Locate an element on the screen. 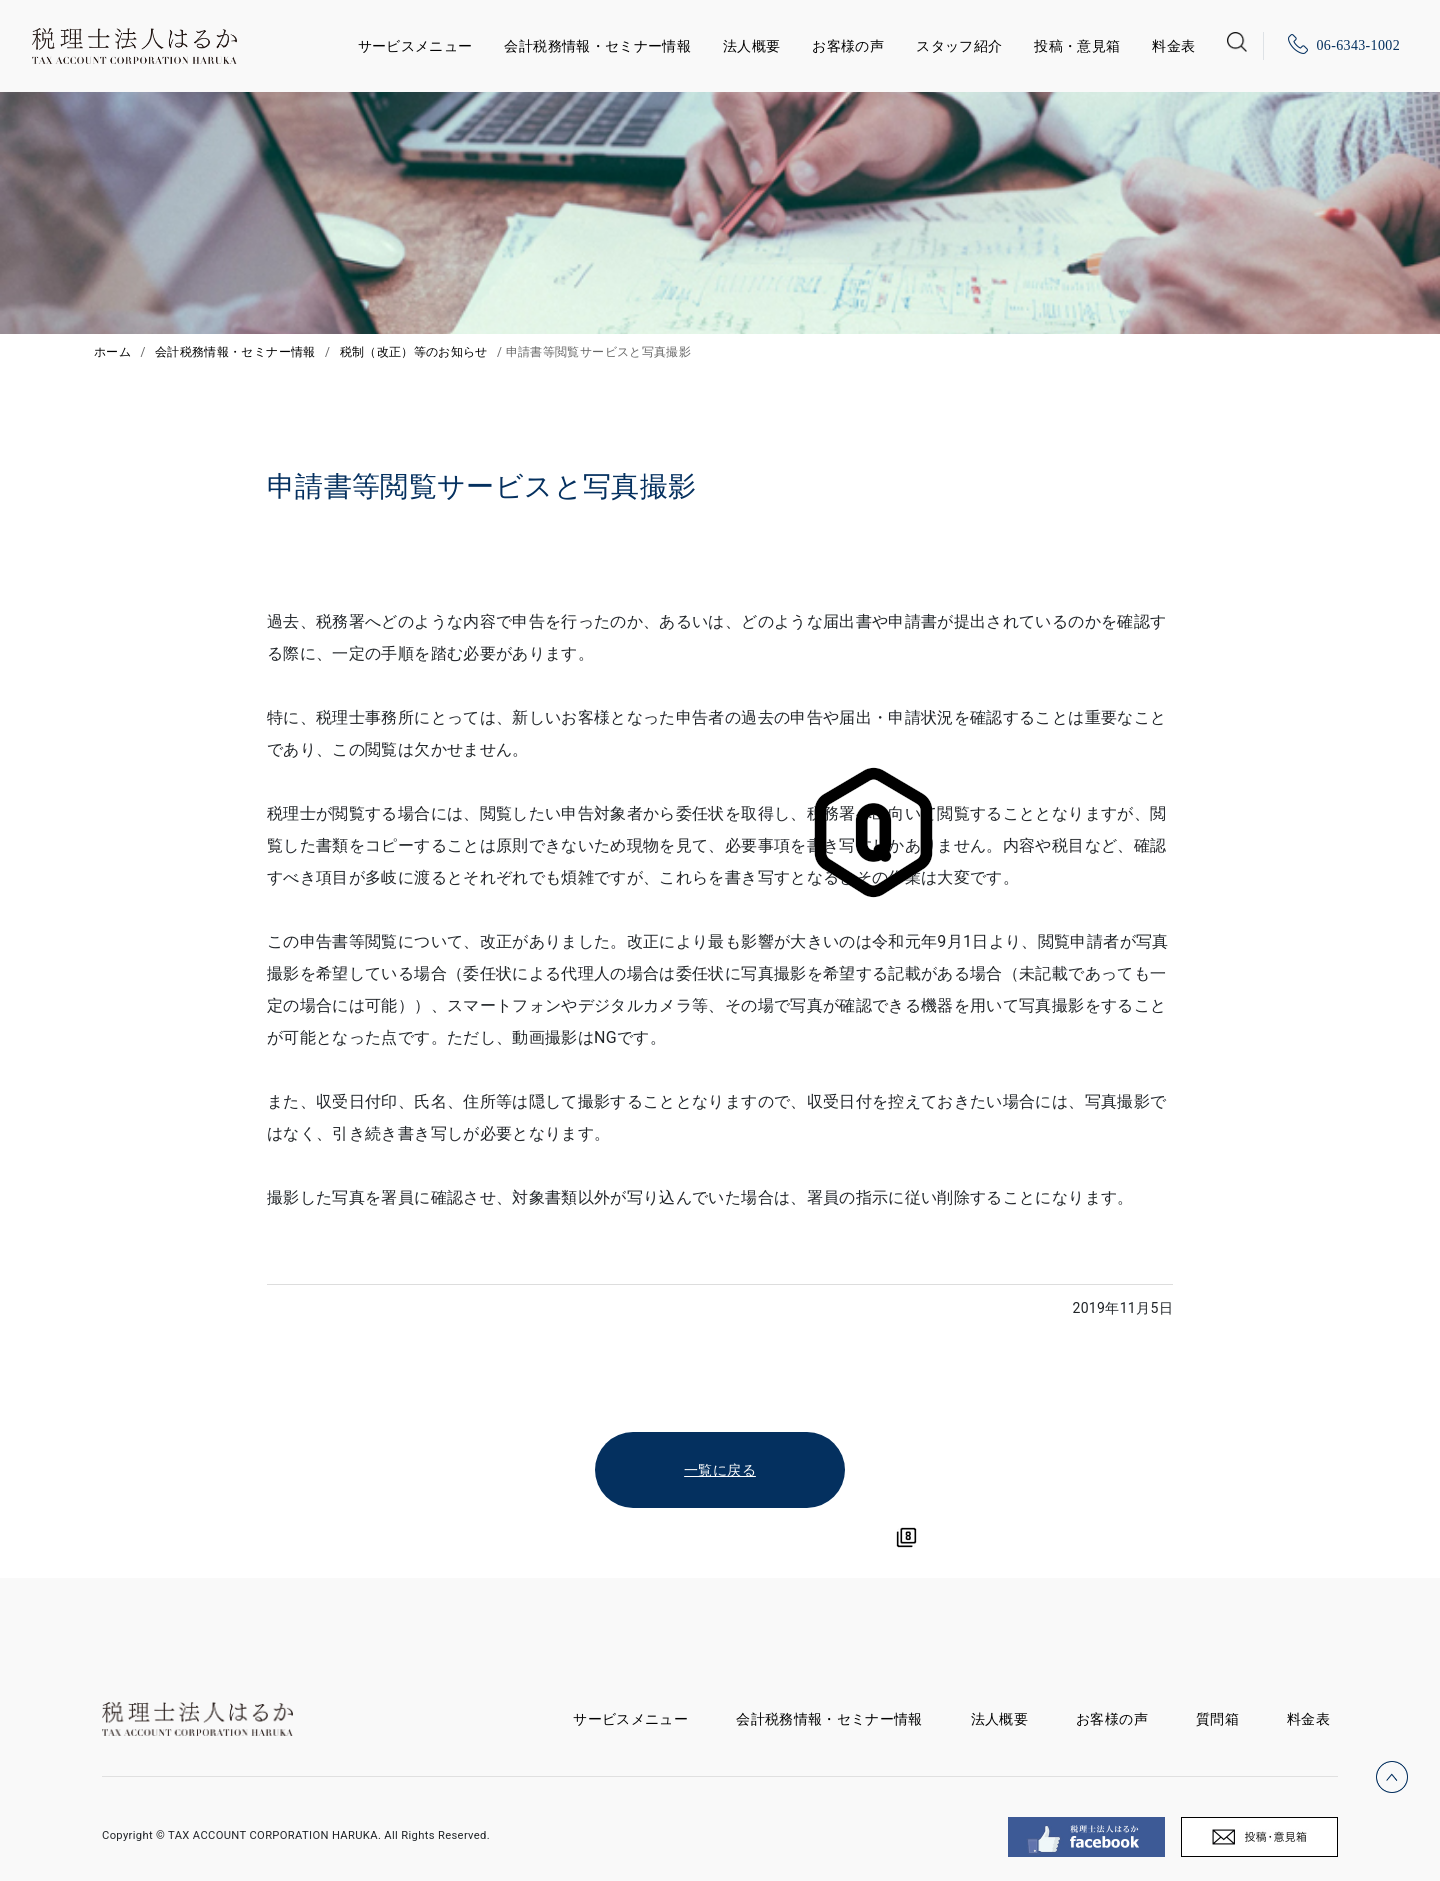  view layer 8 or item 8 in a stack is located at coordinates (906, 1537).